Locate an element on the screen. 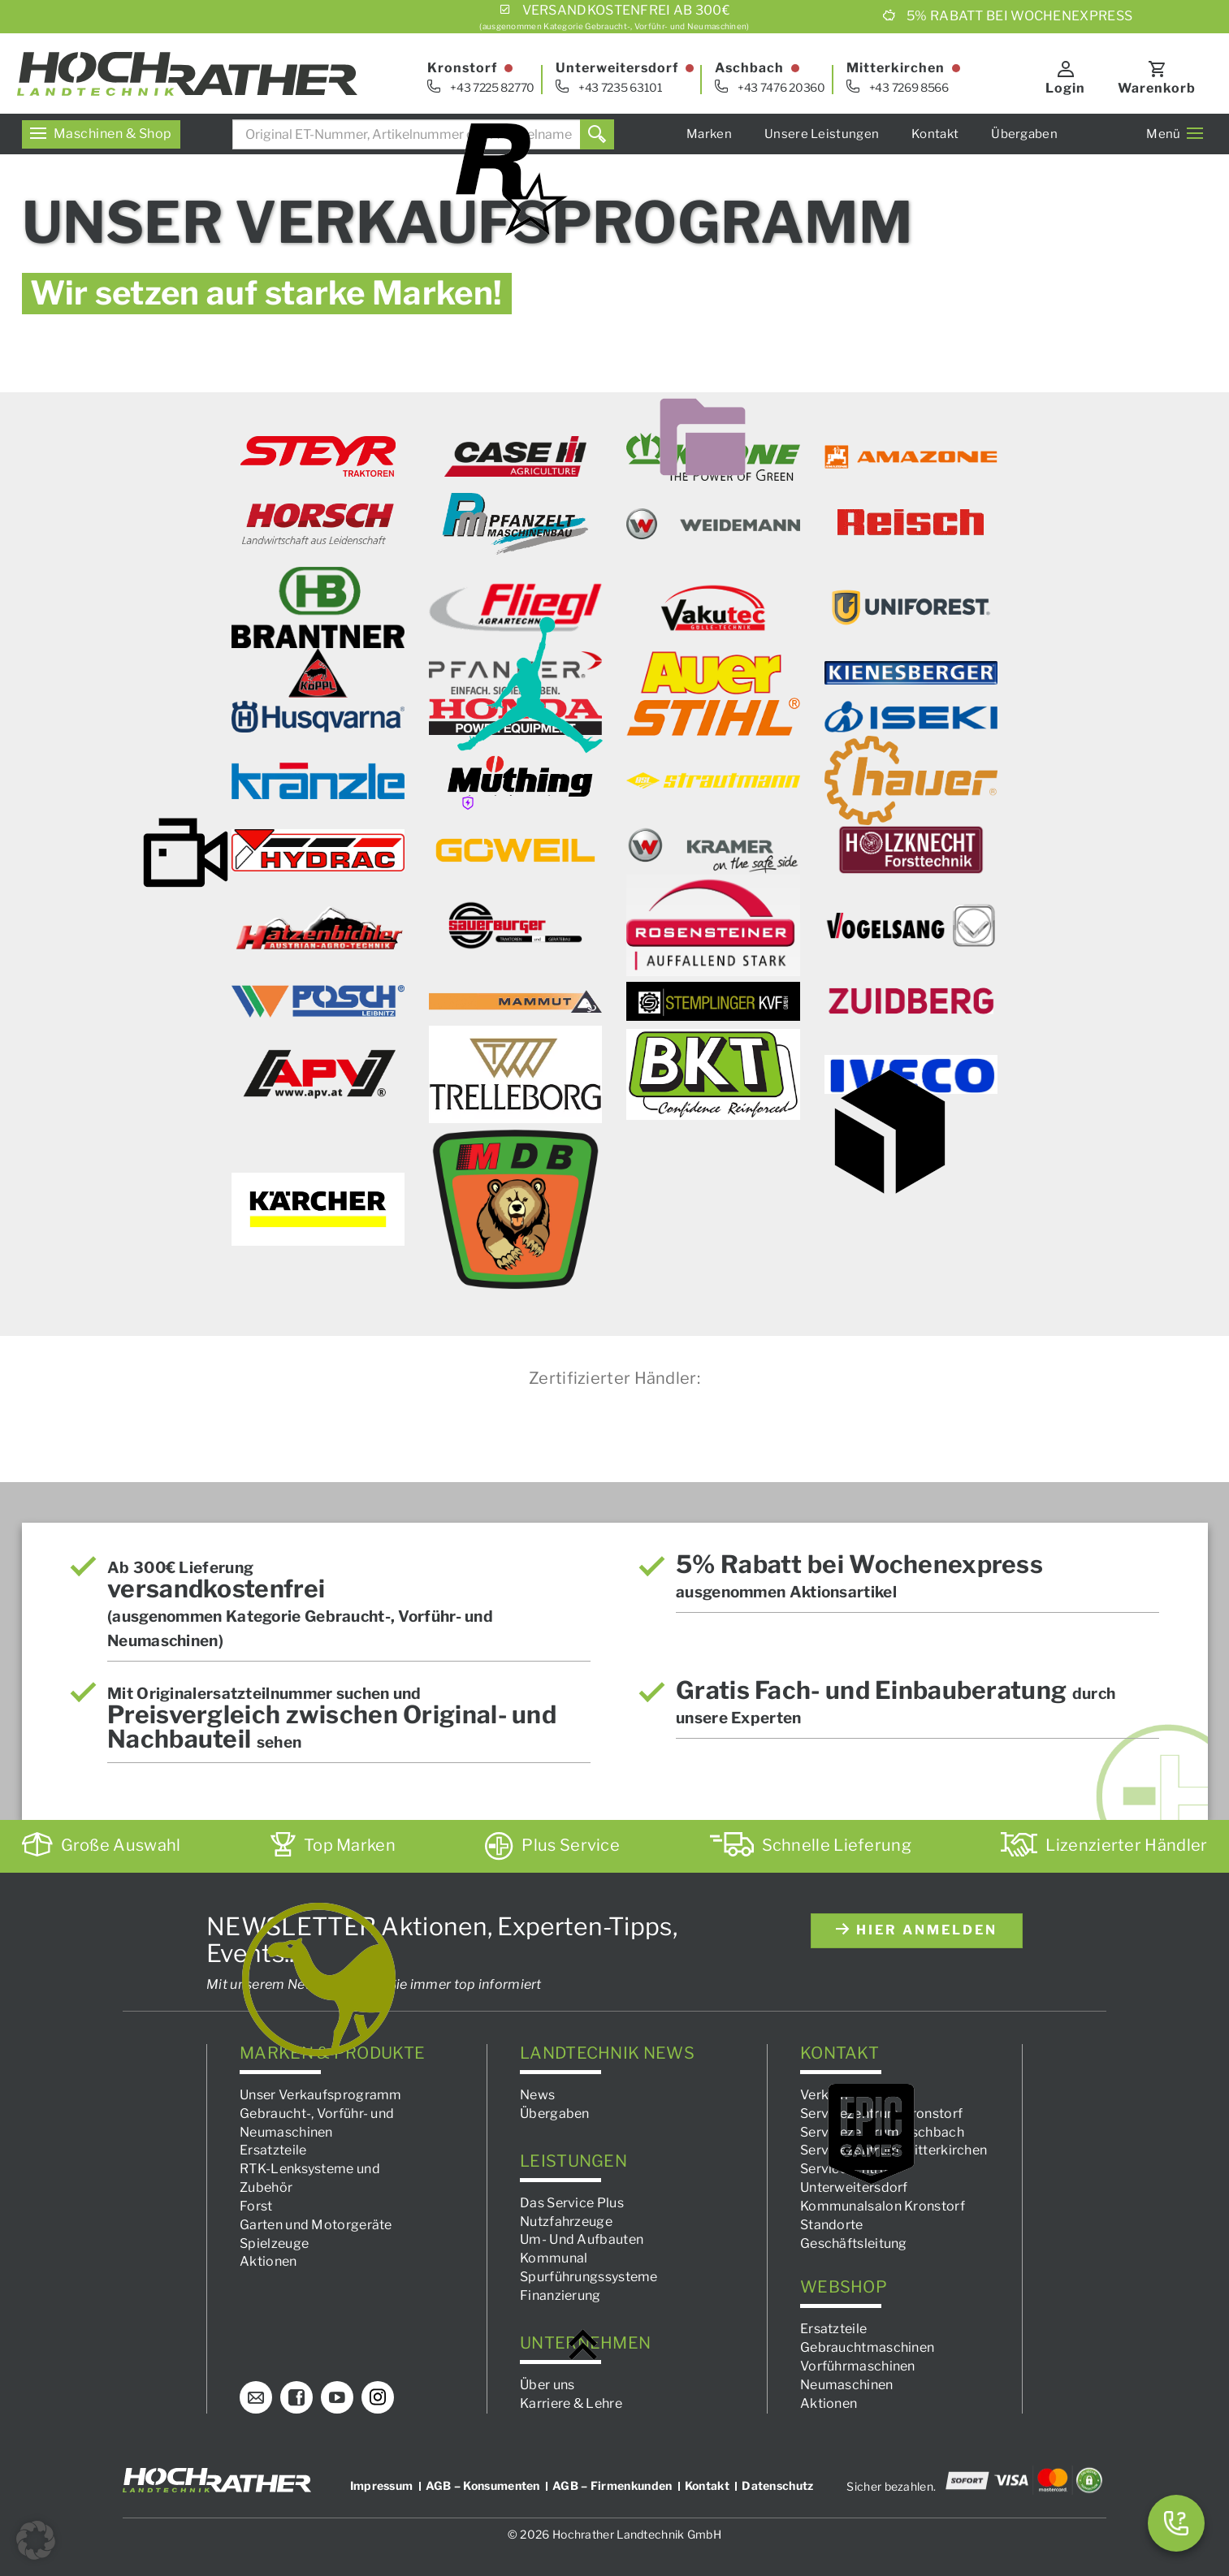  enable fast security scan is located at coordinates (468, 803).